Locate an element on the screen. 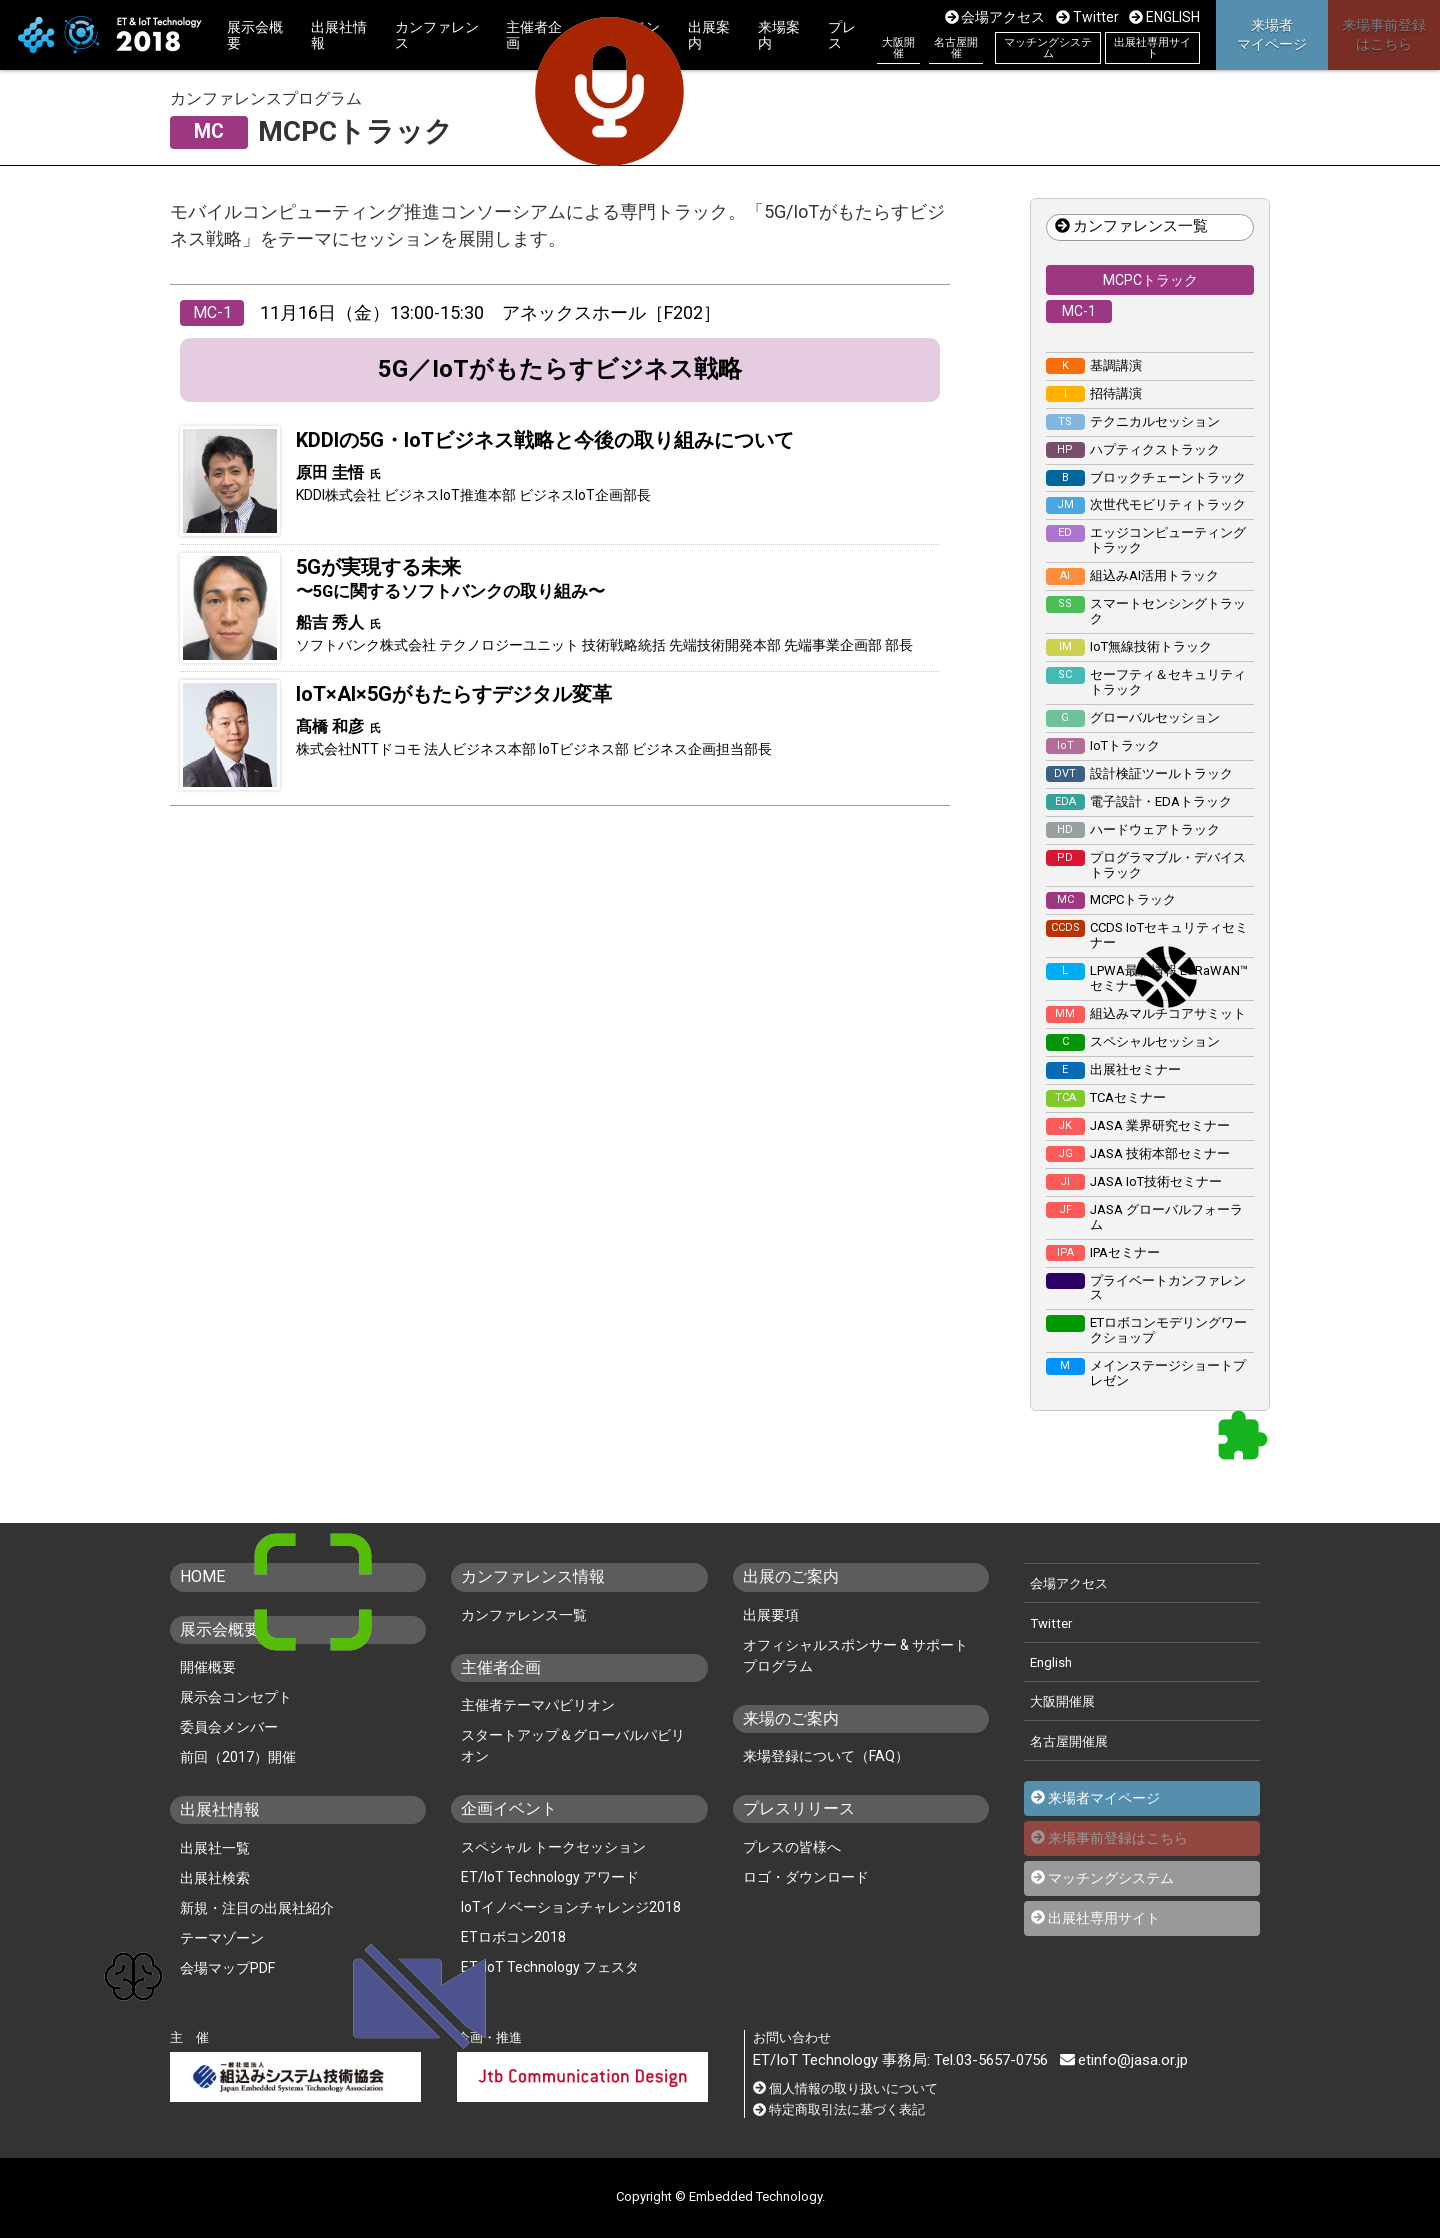  tap to start voice recording is located at coordinates (609, 91).